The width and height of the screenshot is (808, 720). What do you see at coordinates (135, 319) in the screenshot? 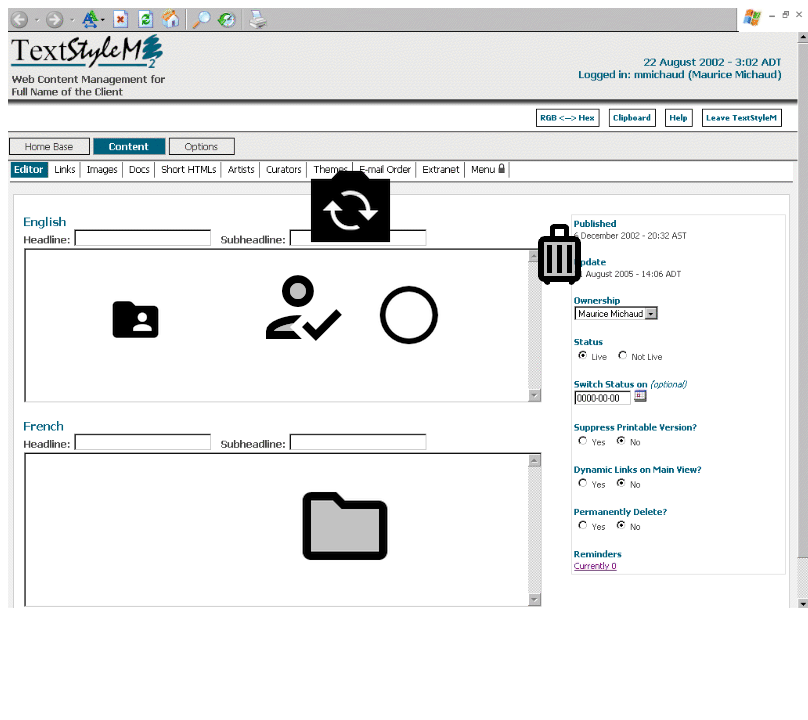
I see `open a shared folder` at bounding box center [135, 319].